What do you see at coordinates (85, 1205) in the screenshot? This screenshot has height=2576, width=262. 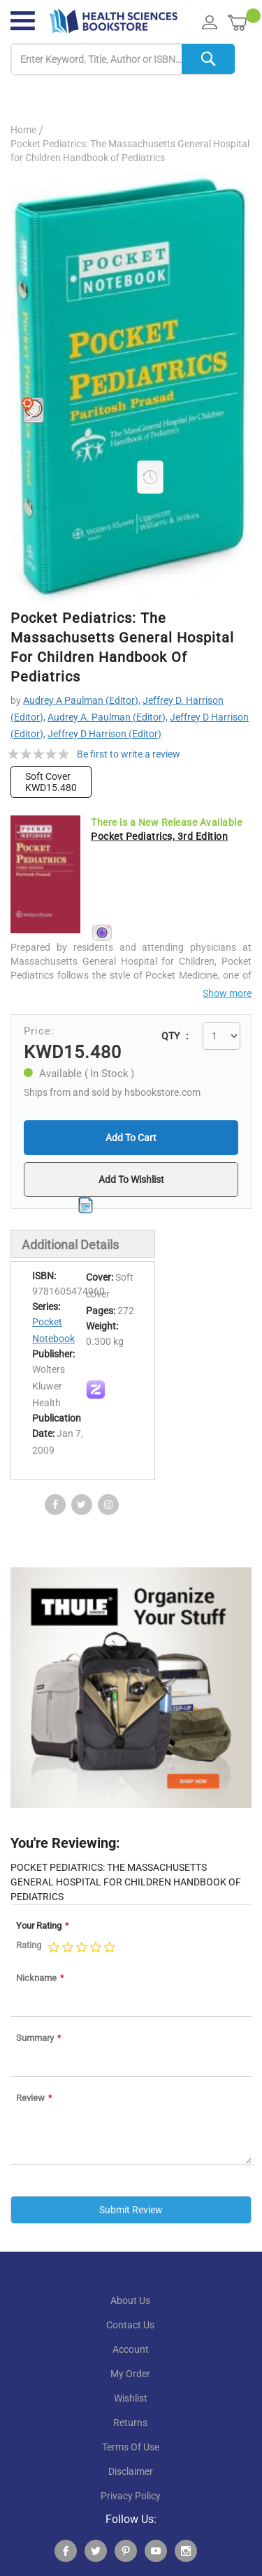 I see `open a libreoffice writer document` at bounding box center [85, 1205].